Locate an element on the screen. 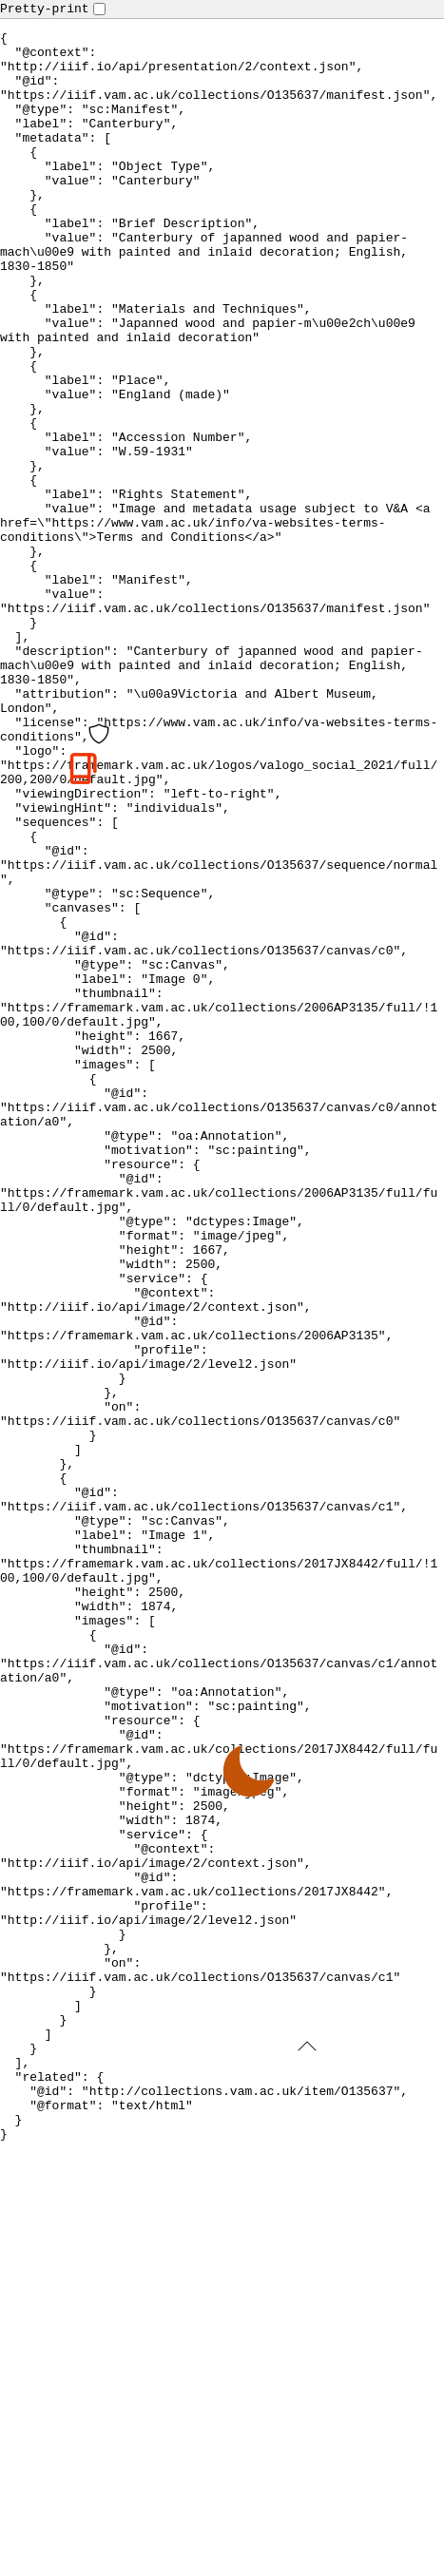 This screenshot has height=2576, width=444. view towel or linen amenities is located at coordinates (82, 768).